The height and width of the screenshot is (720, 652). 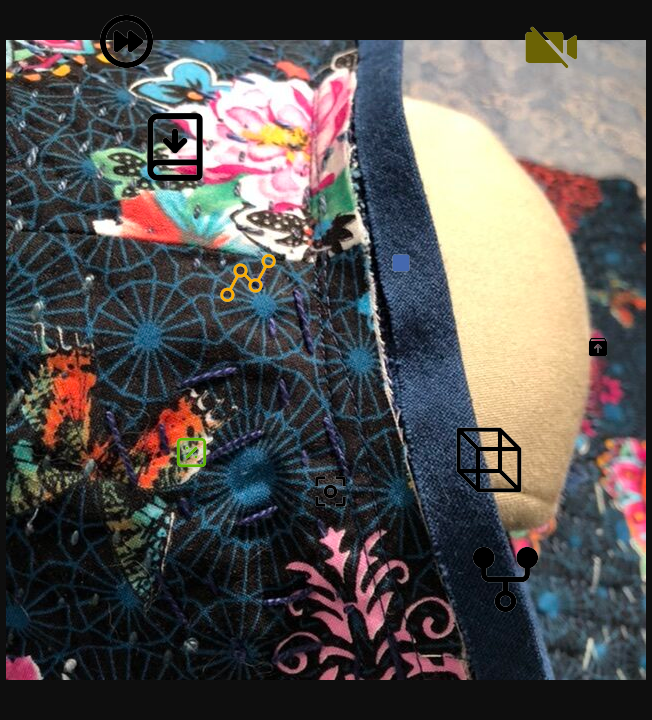 I want to click on view 3D model or object, so click(x=489, y=460).